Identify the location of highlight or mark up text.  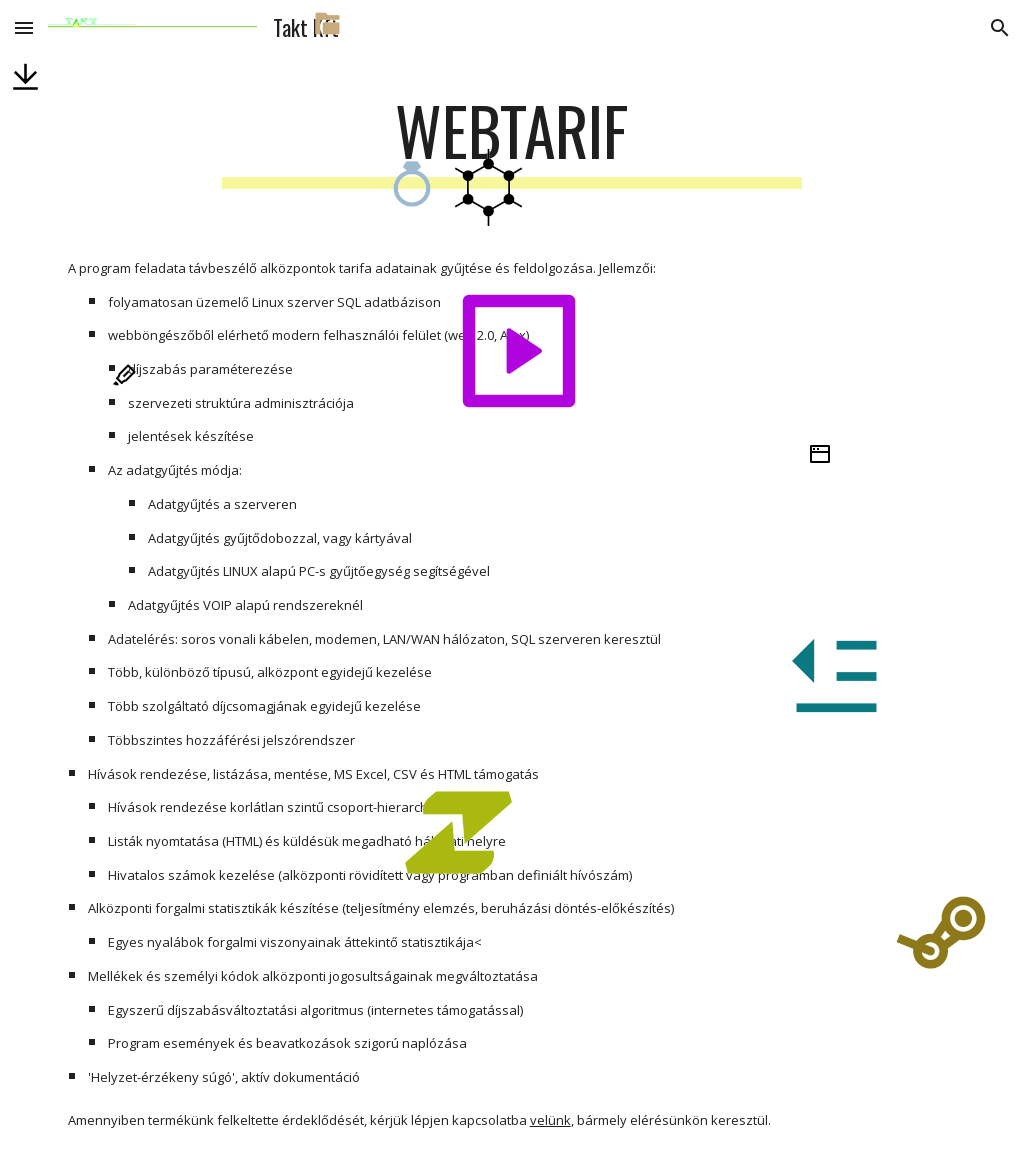
(124, 375).